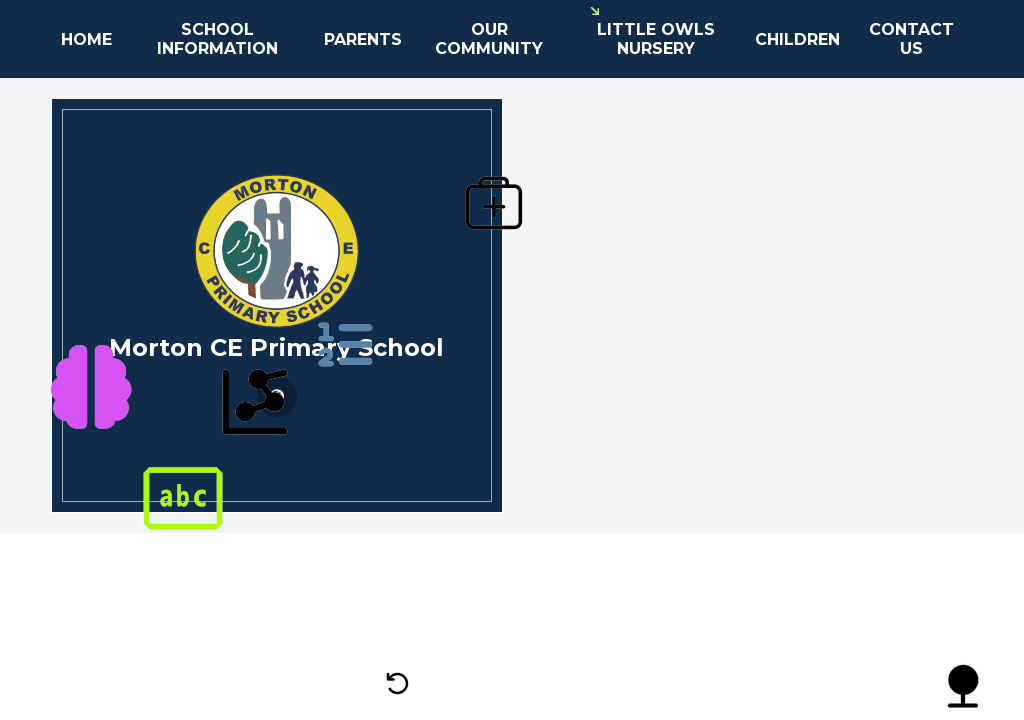  What do you see at coordinates (595, 11) in the screenshot?
I see `navigate to the next item below` at bounding box center [595, 11].